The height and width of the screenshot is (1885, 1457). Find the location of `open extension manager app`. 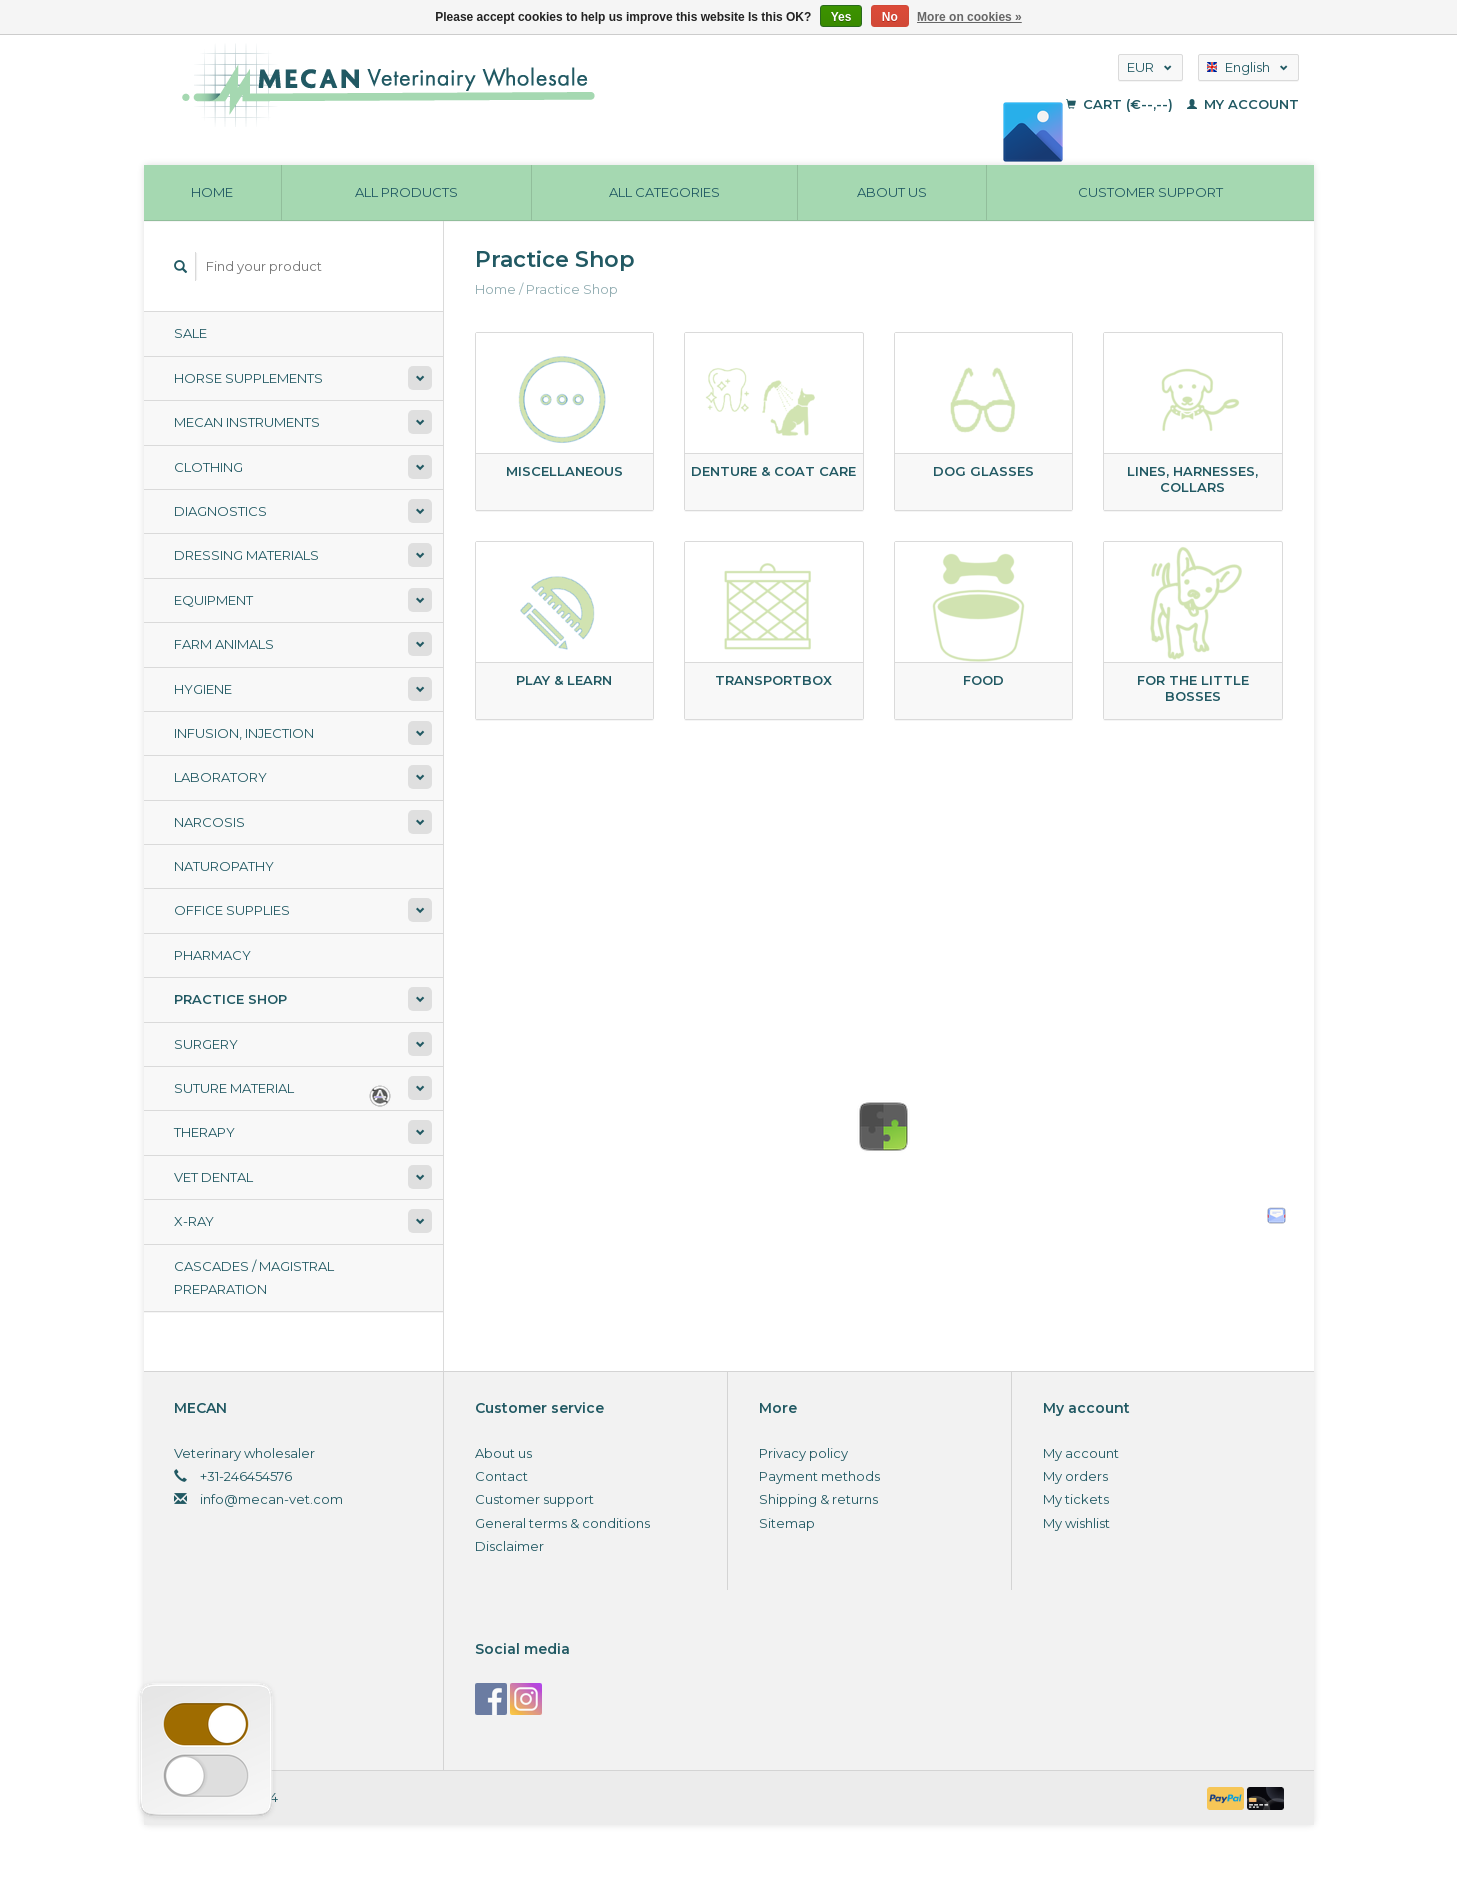

open extension manager app is located at coordinates (883, 1126).